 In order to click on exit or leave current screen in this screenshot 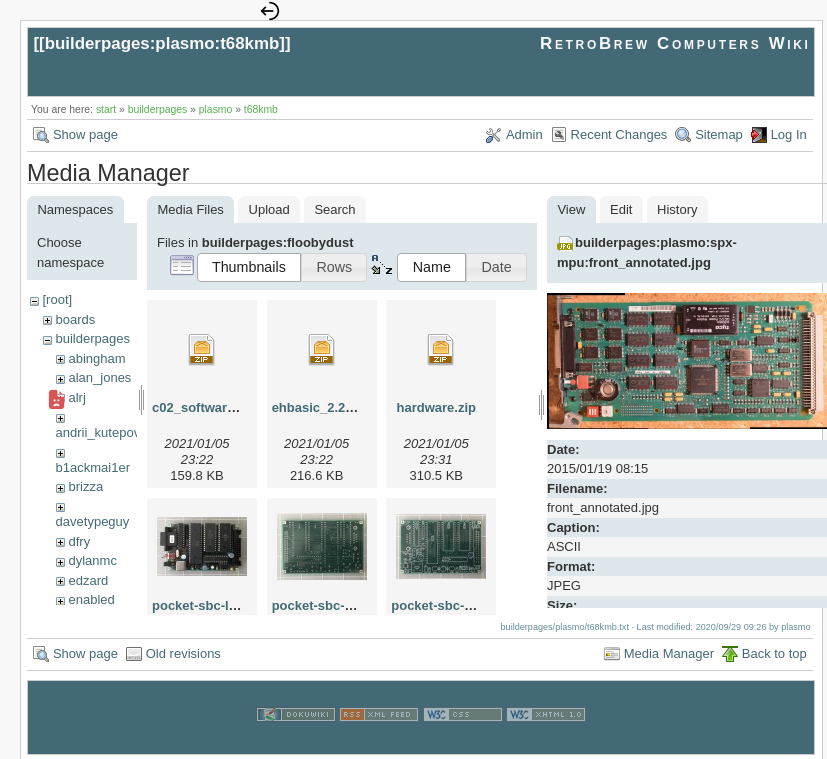, I will do `click(270, 11)`.